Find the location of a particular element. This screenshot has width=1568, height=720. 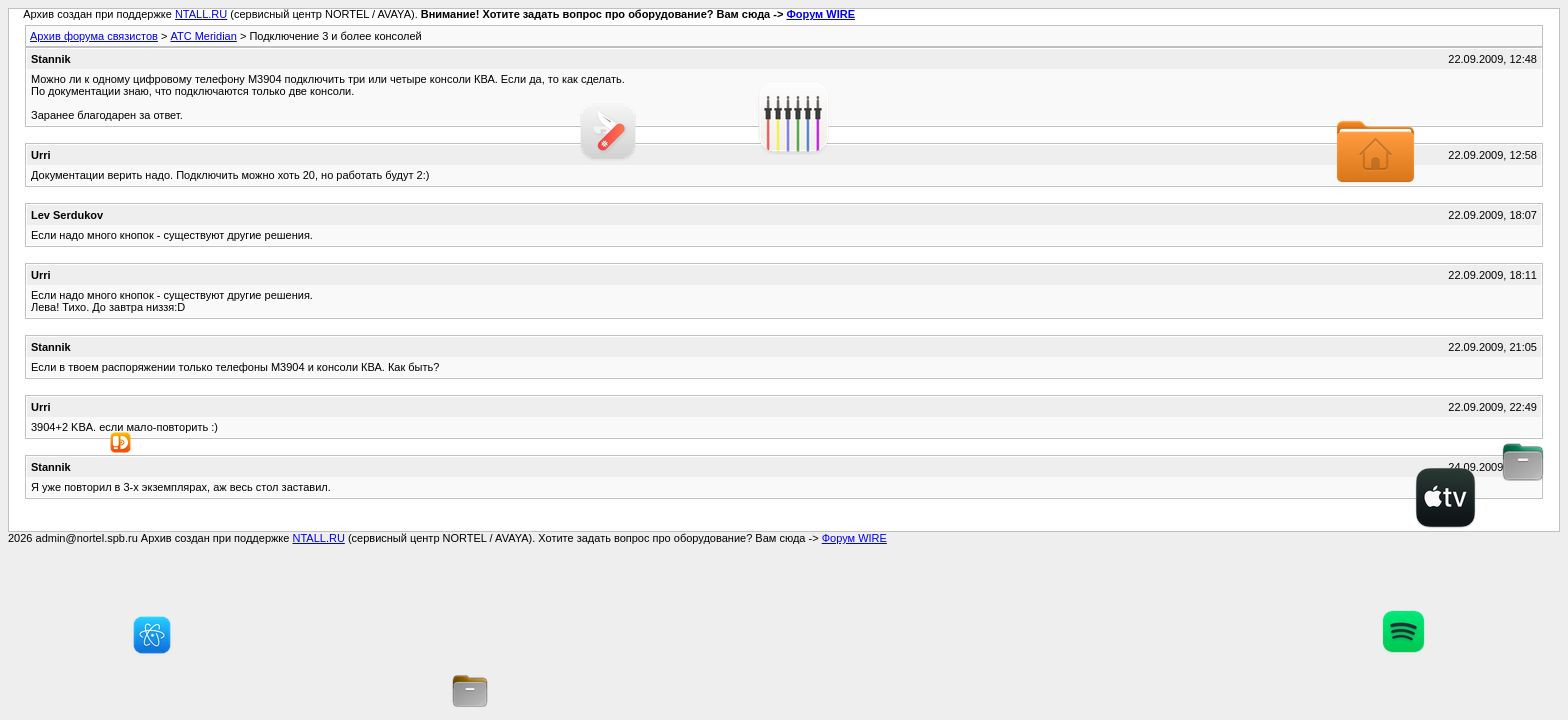

open textpieces app for text manipulation tools is located at coordinates (608, 131).